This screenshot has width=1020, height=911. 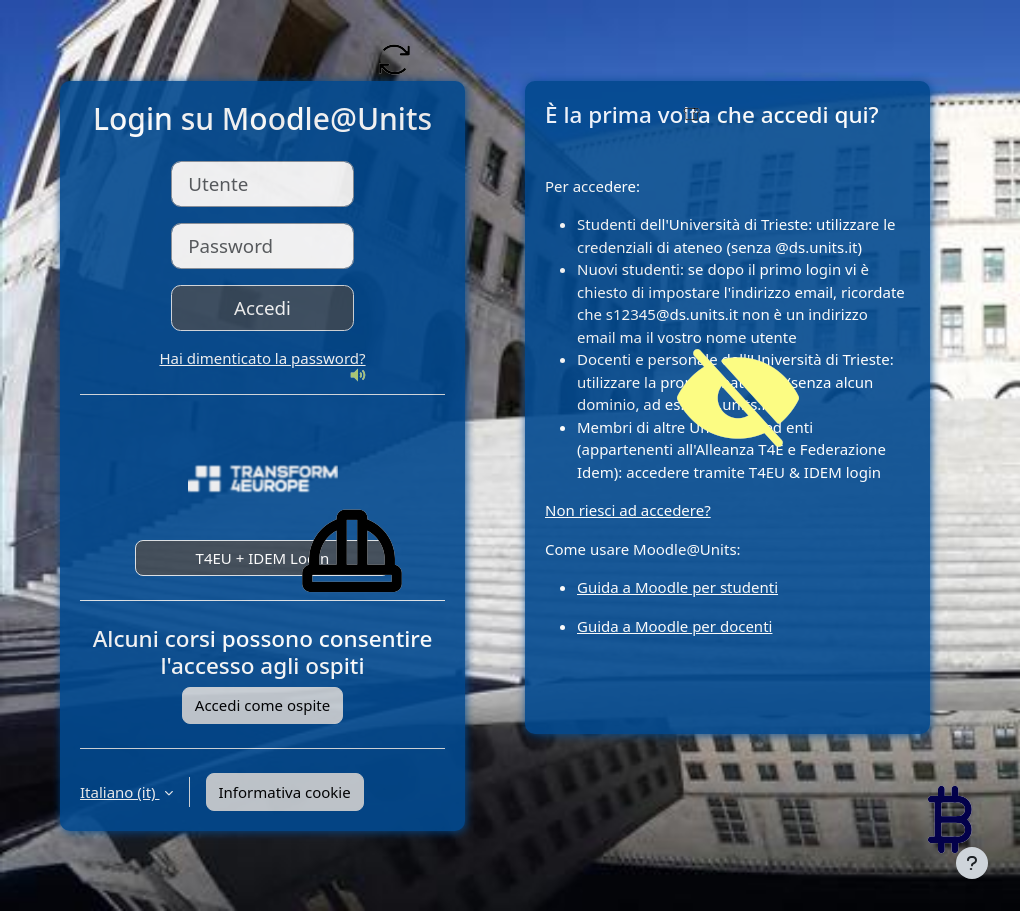 What do you see at coordinates (394, 59) in the screenshot?
I see `refresh or reload content` at bounding box center [394, 59].